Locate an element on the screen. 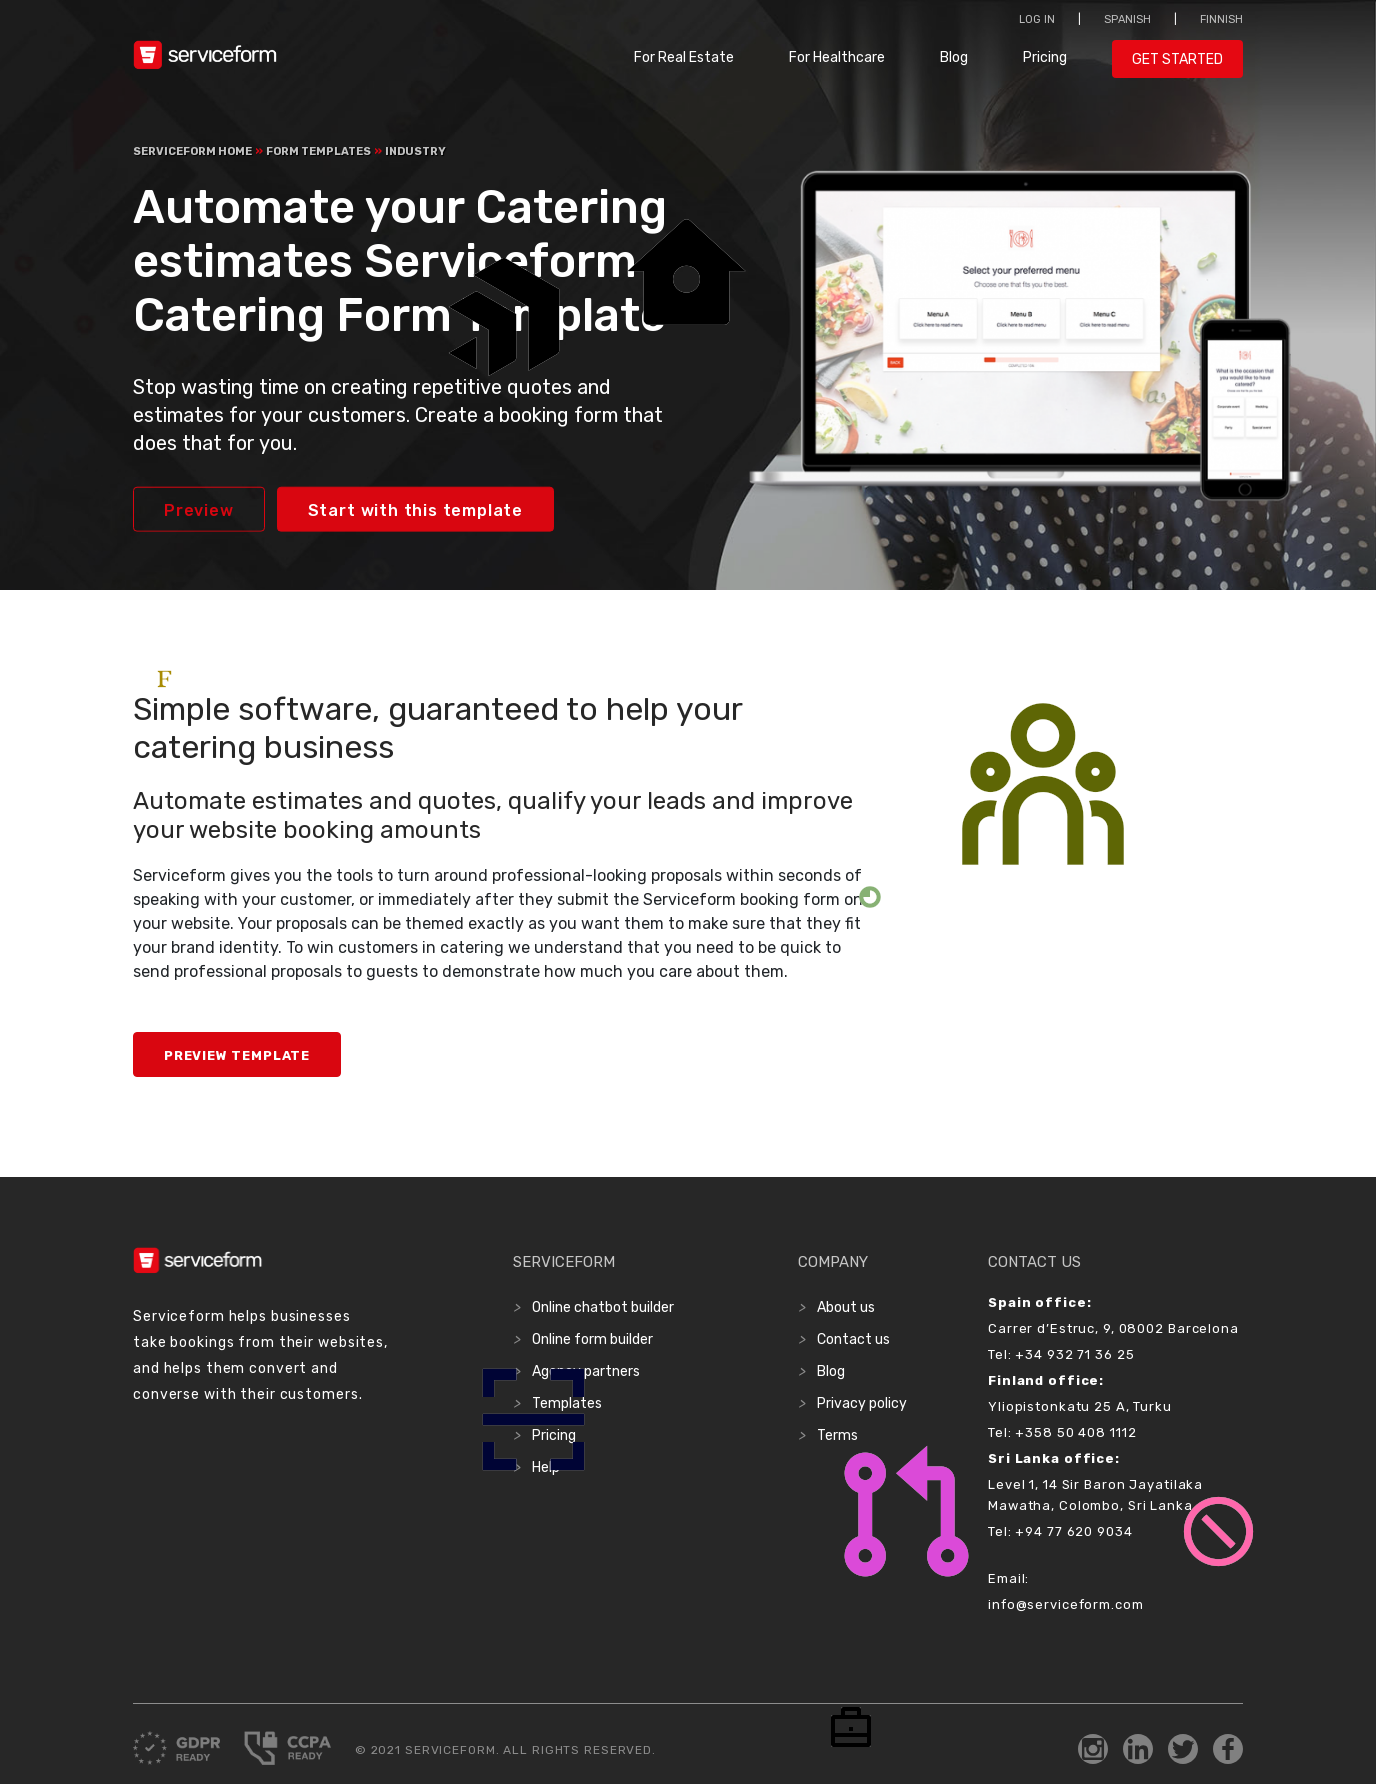  navigate to home screen is located at coordinates (686, 276).